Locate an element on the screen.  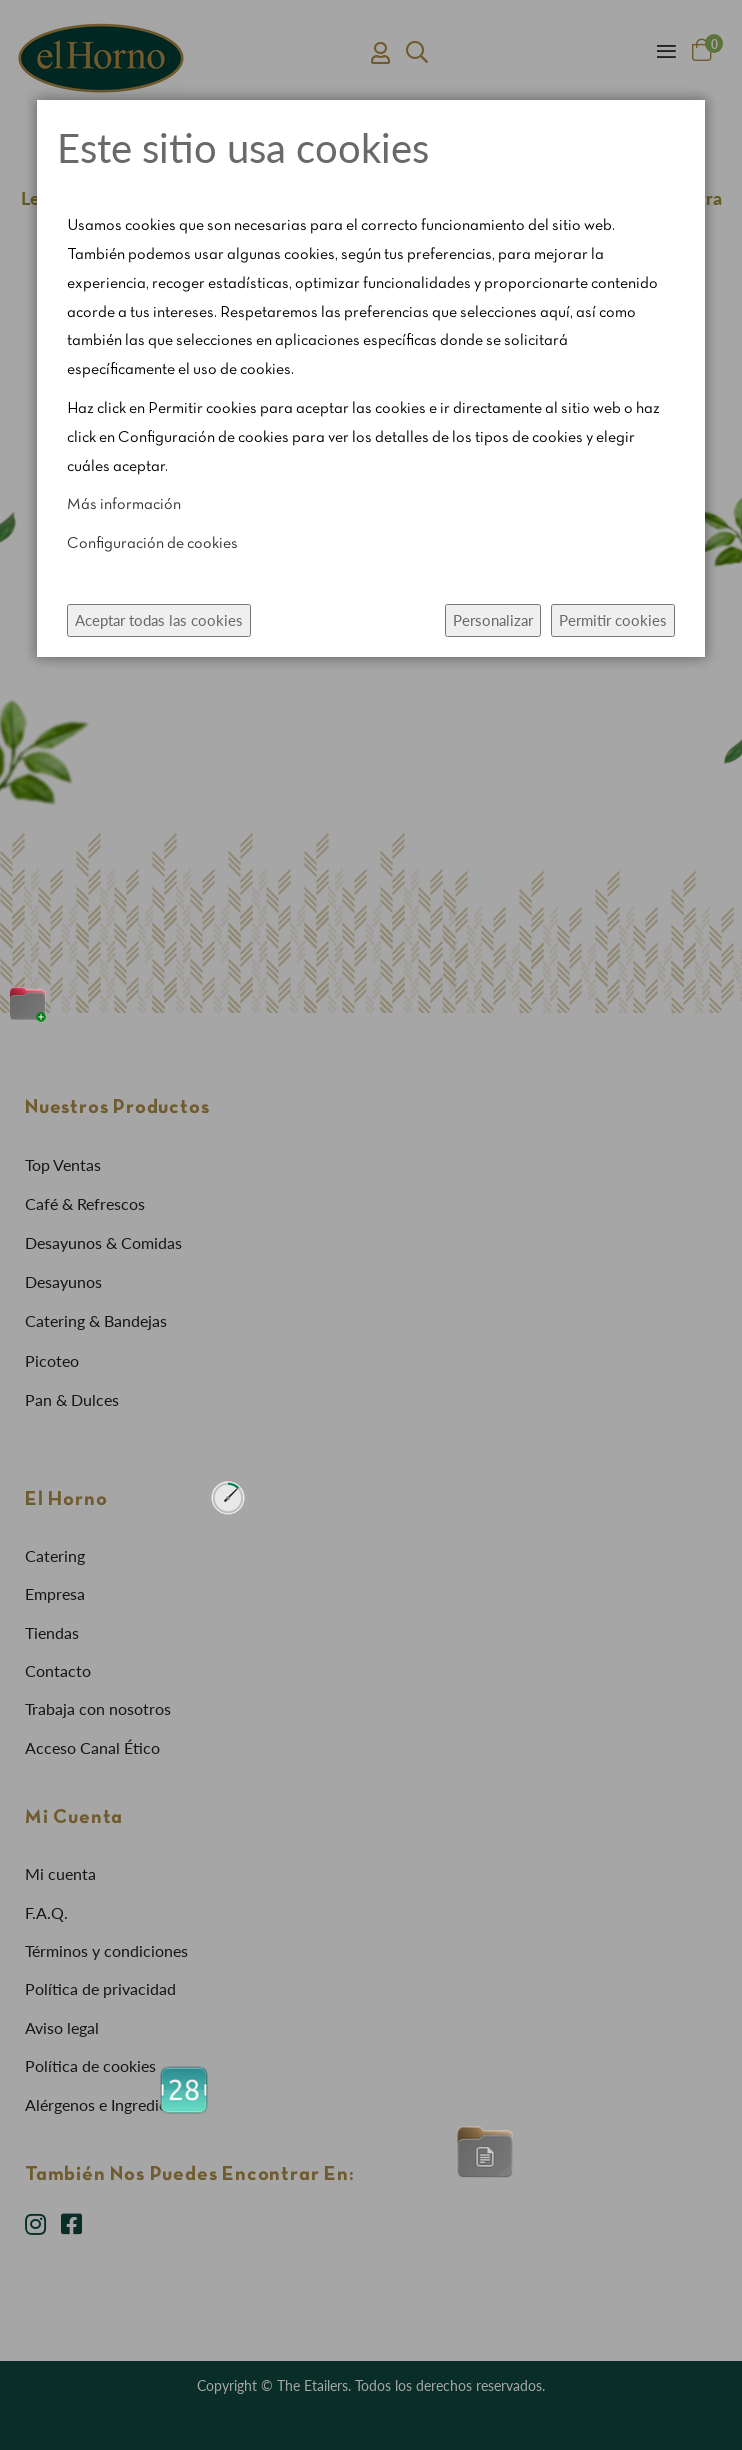
open your documents folder is located at coordinates (485, 2152).